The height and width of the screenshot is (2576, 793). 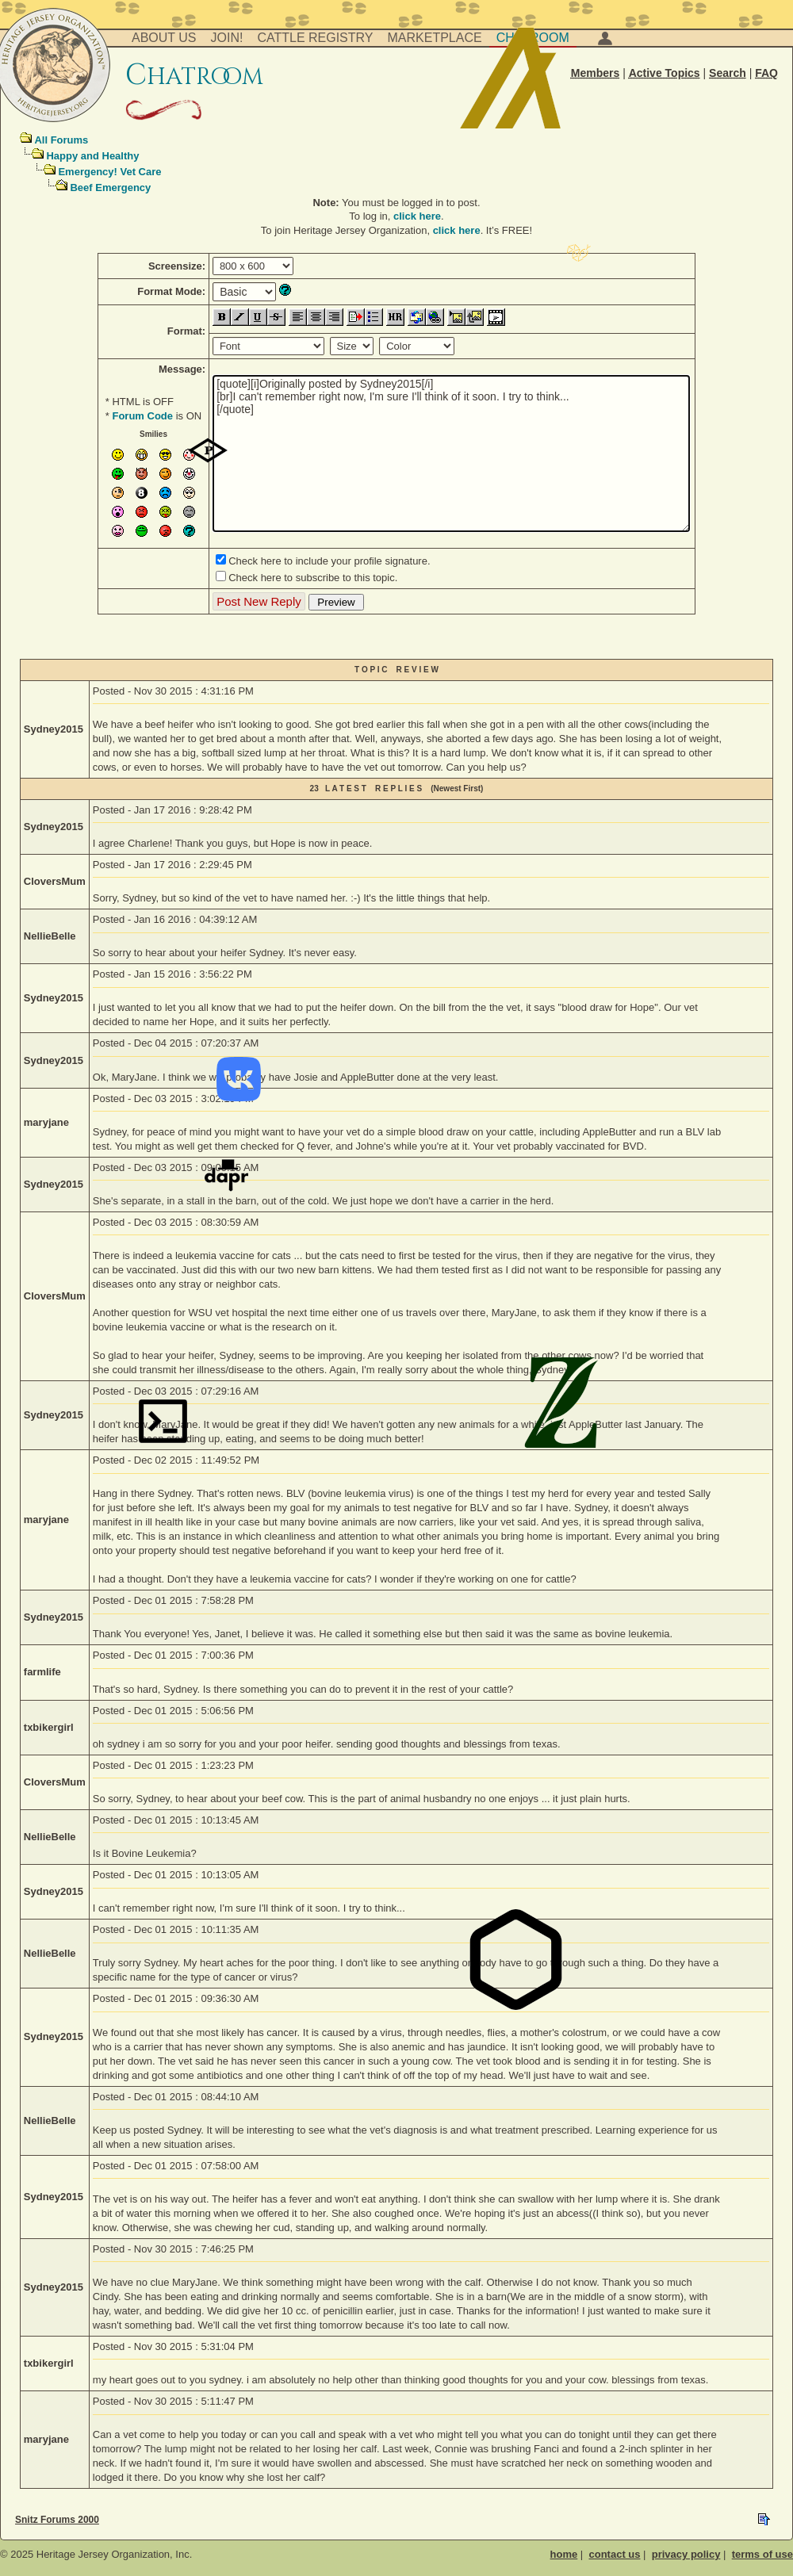 What do you see at coordinates (515, 1959) in the screenshot?
I see `visit Artifact Hub website` at bounding box center [515, 1959].